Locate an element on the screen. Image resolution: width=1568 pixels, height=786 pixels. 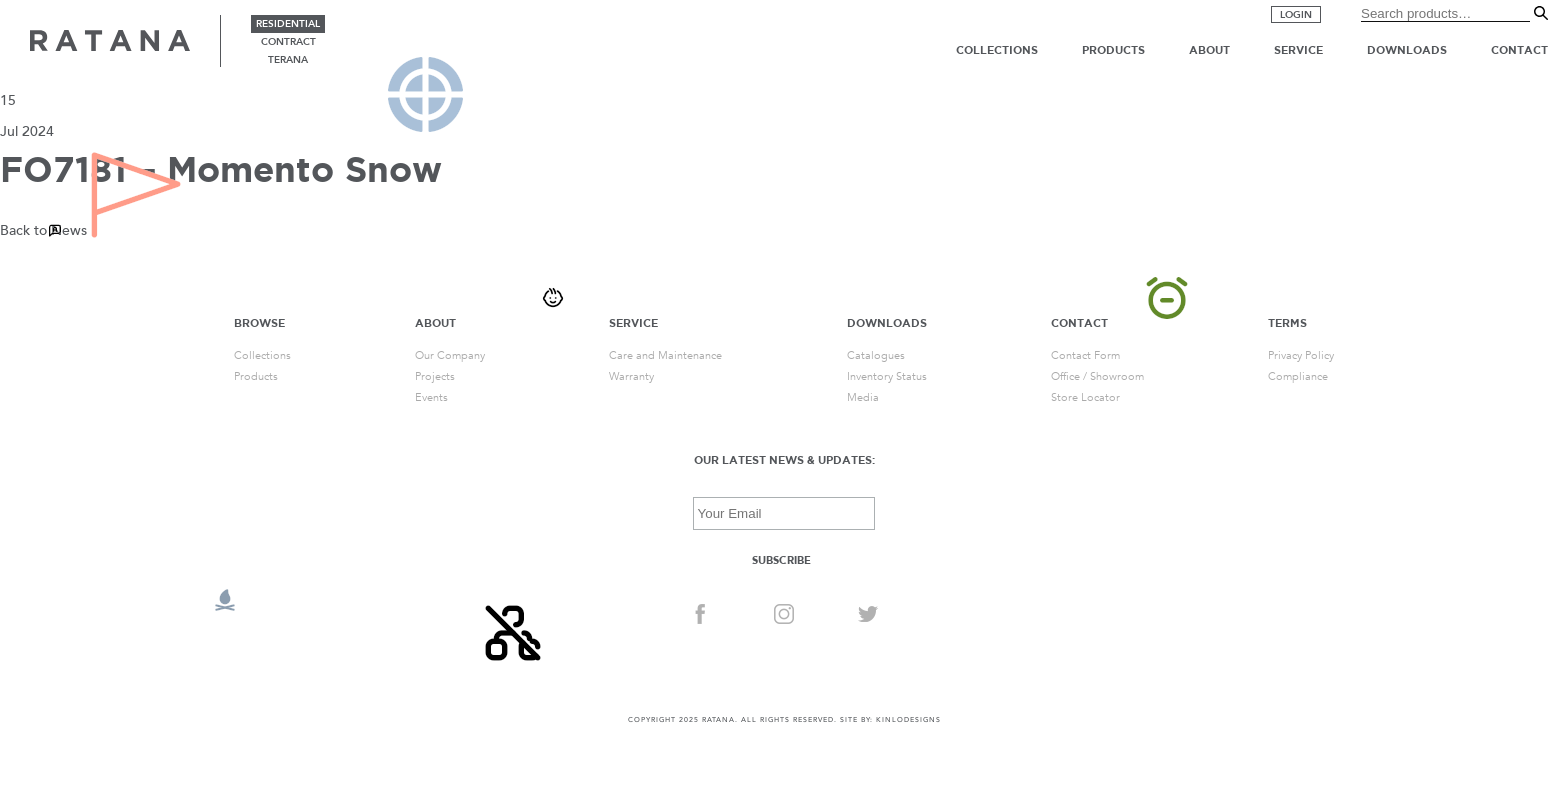
translate message or conversation is located at coordinates (55, 230).